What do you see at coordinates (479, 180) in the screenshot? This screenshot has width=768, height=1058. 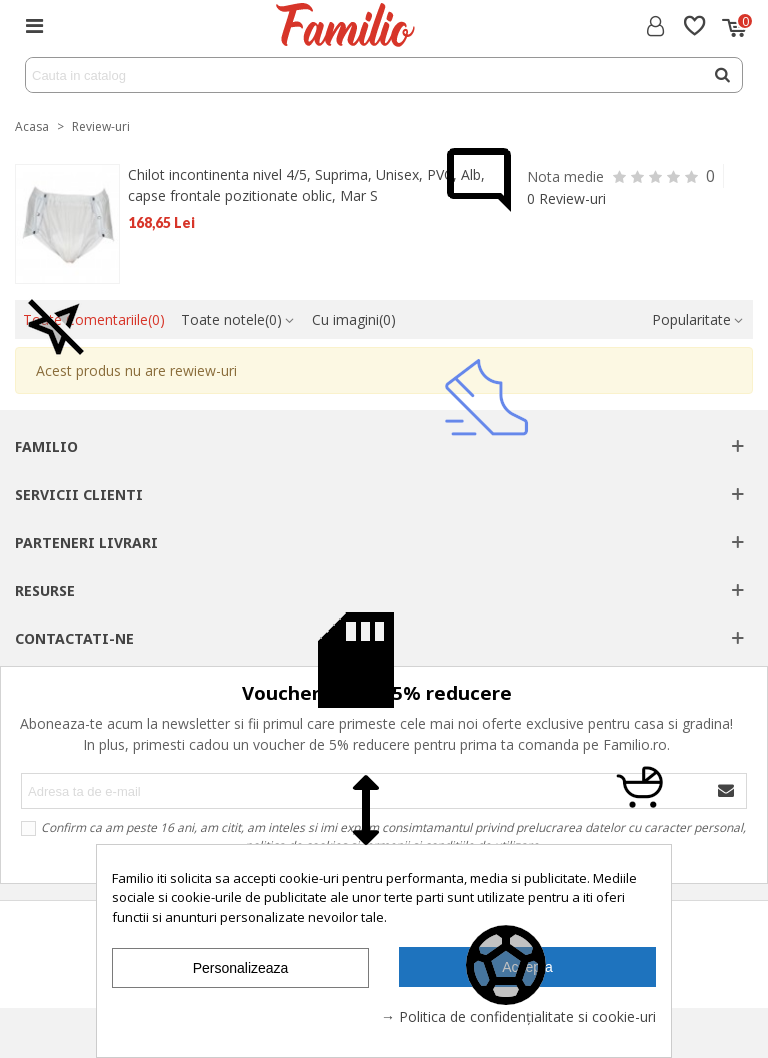 I see `open comments or discussion thread` at bounding box center [479, 180].